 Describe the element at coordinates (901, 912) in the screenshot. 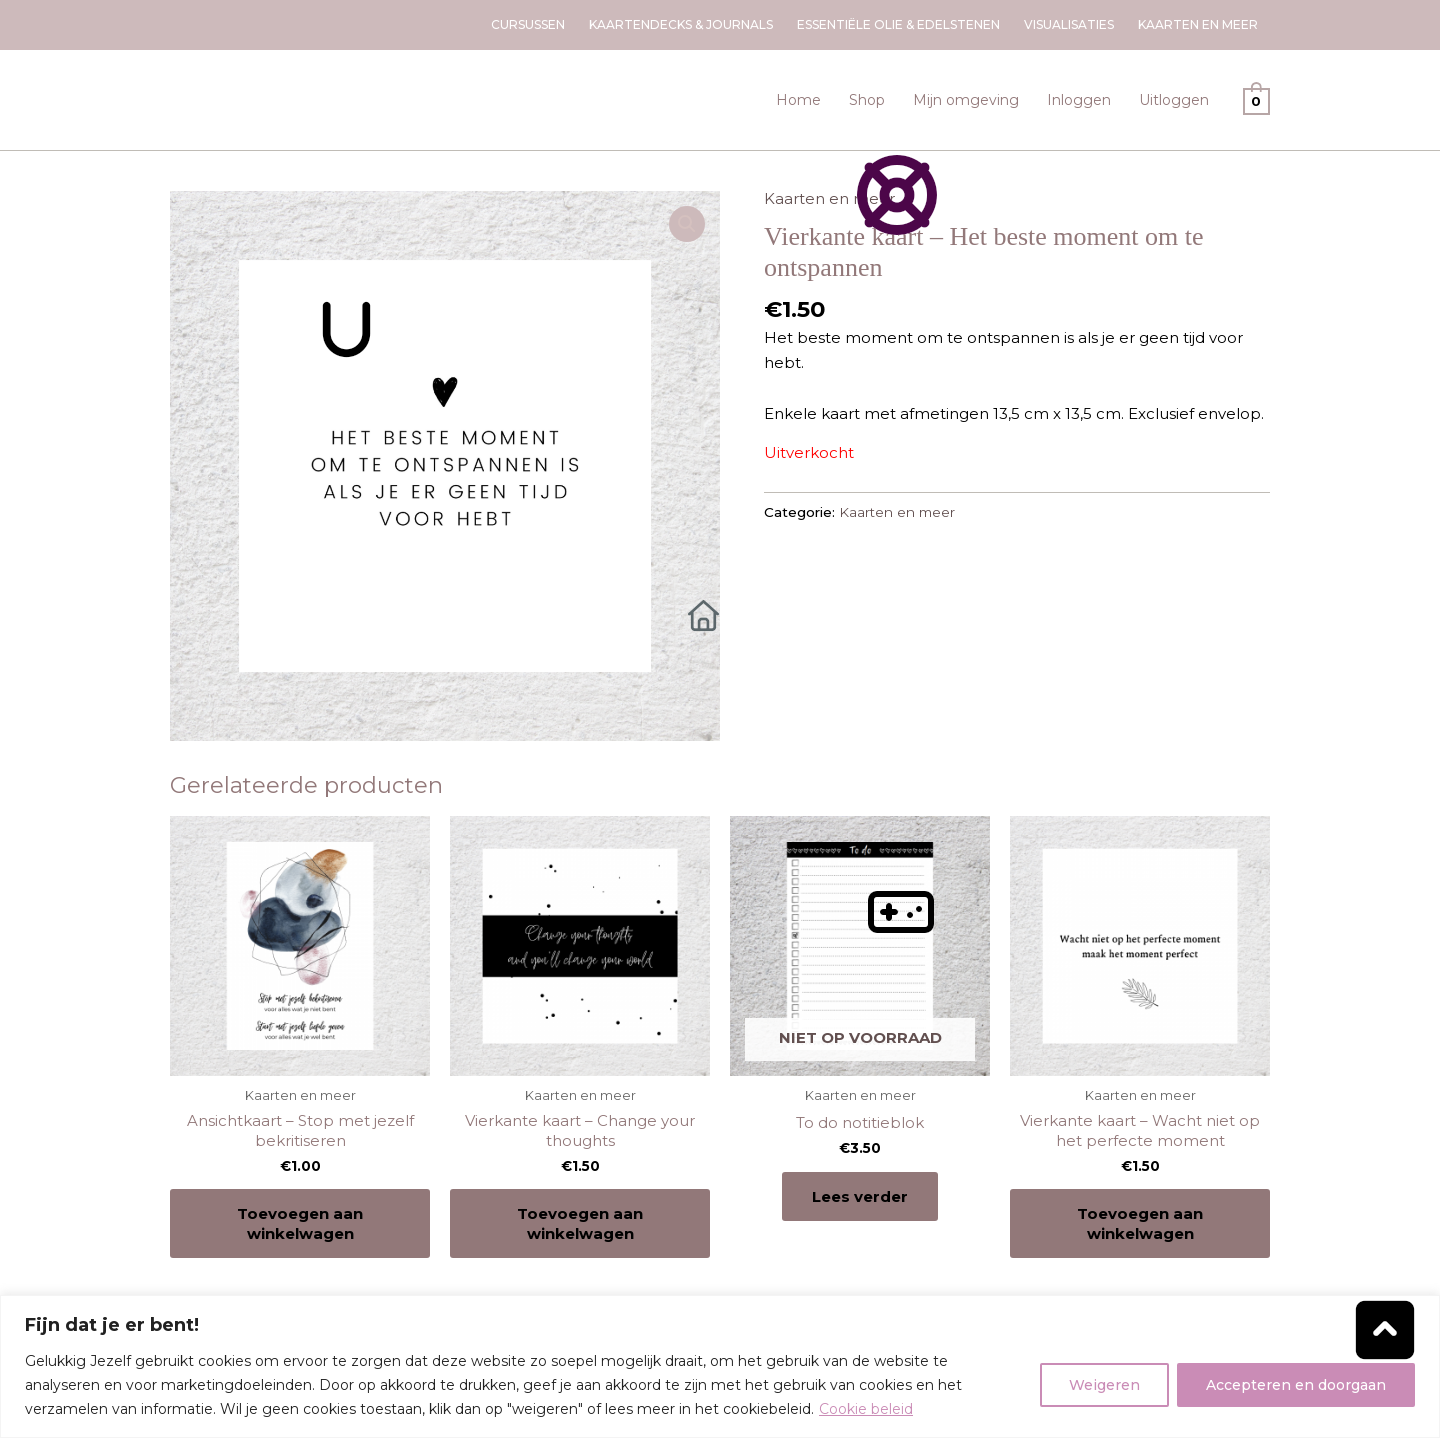

I see `access gaming features or settings` at that location.